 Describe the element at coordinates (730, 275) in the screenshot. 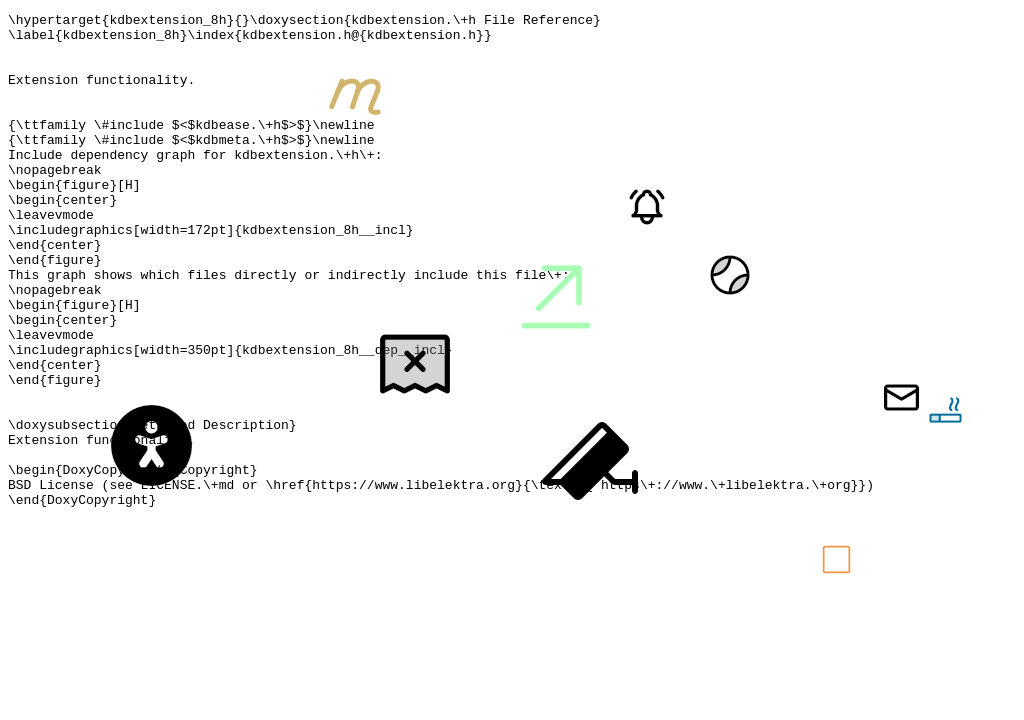

I see `access tennis or sports-related content` at that location.